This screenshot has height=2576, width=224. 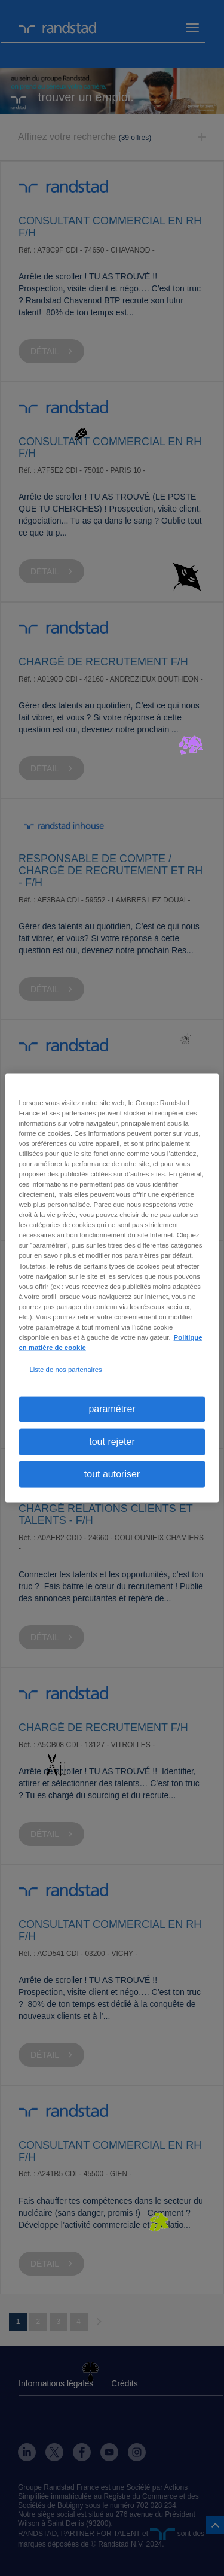 What do you see at coordinates (81, 434) in the screenshot?
I see `craft or upgrade primitive tools` at bounding box center [81, 434].